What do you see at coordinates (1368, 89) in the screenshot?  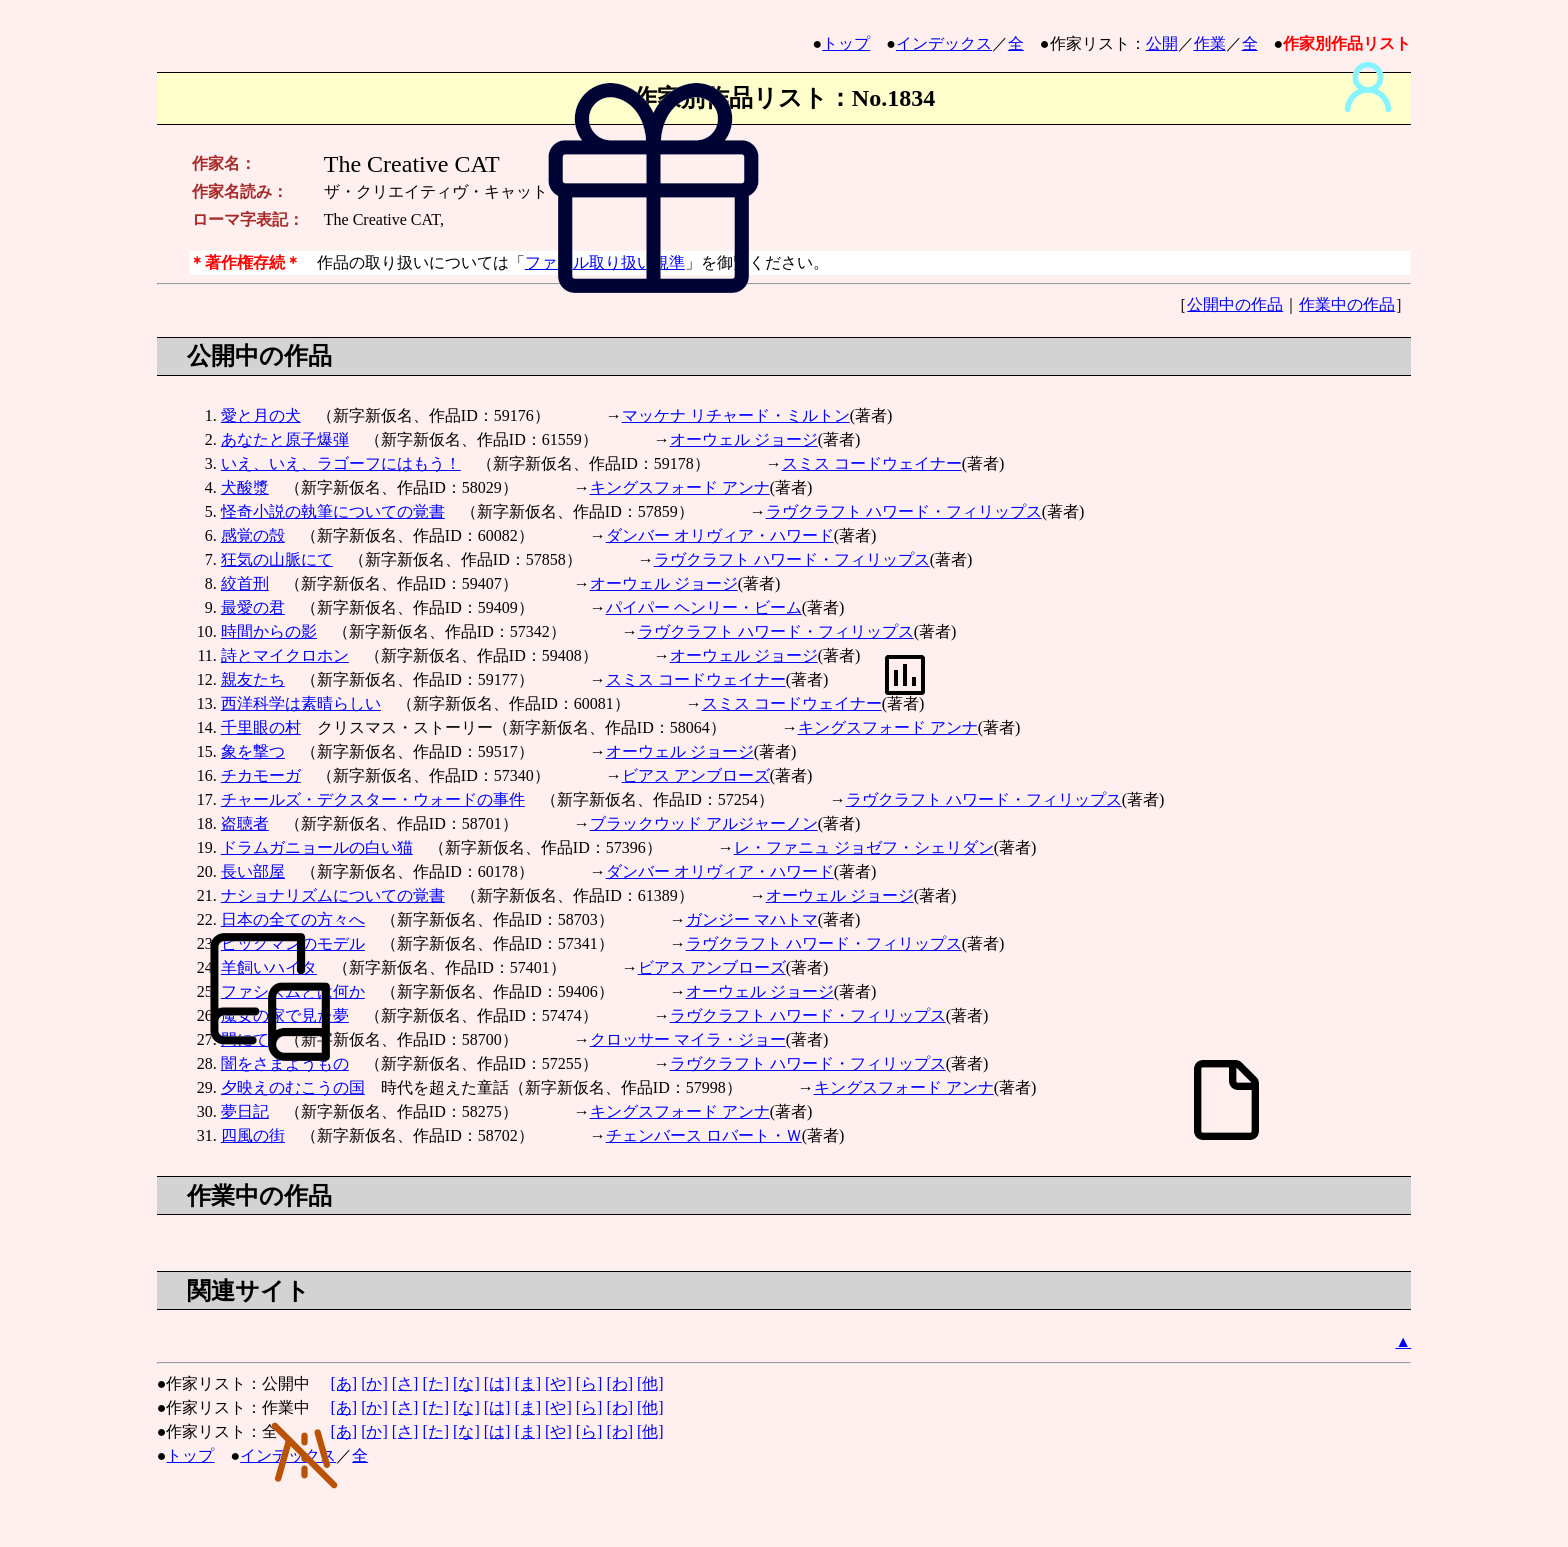 I see `view your profile` at bounding box center [1368, 89].